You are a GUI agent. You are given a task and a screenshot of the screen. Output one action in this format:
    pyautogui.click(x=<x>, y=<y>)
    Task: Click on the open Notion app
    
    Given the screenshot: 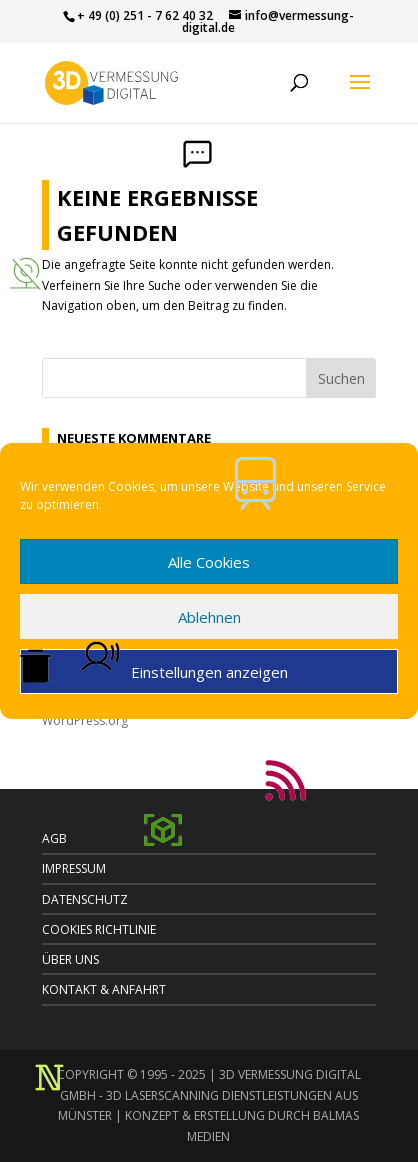 What is the action you would take?
    pyautogui.click(x=49, y=1077)
    